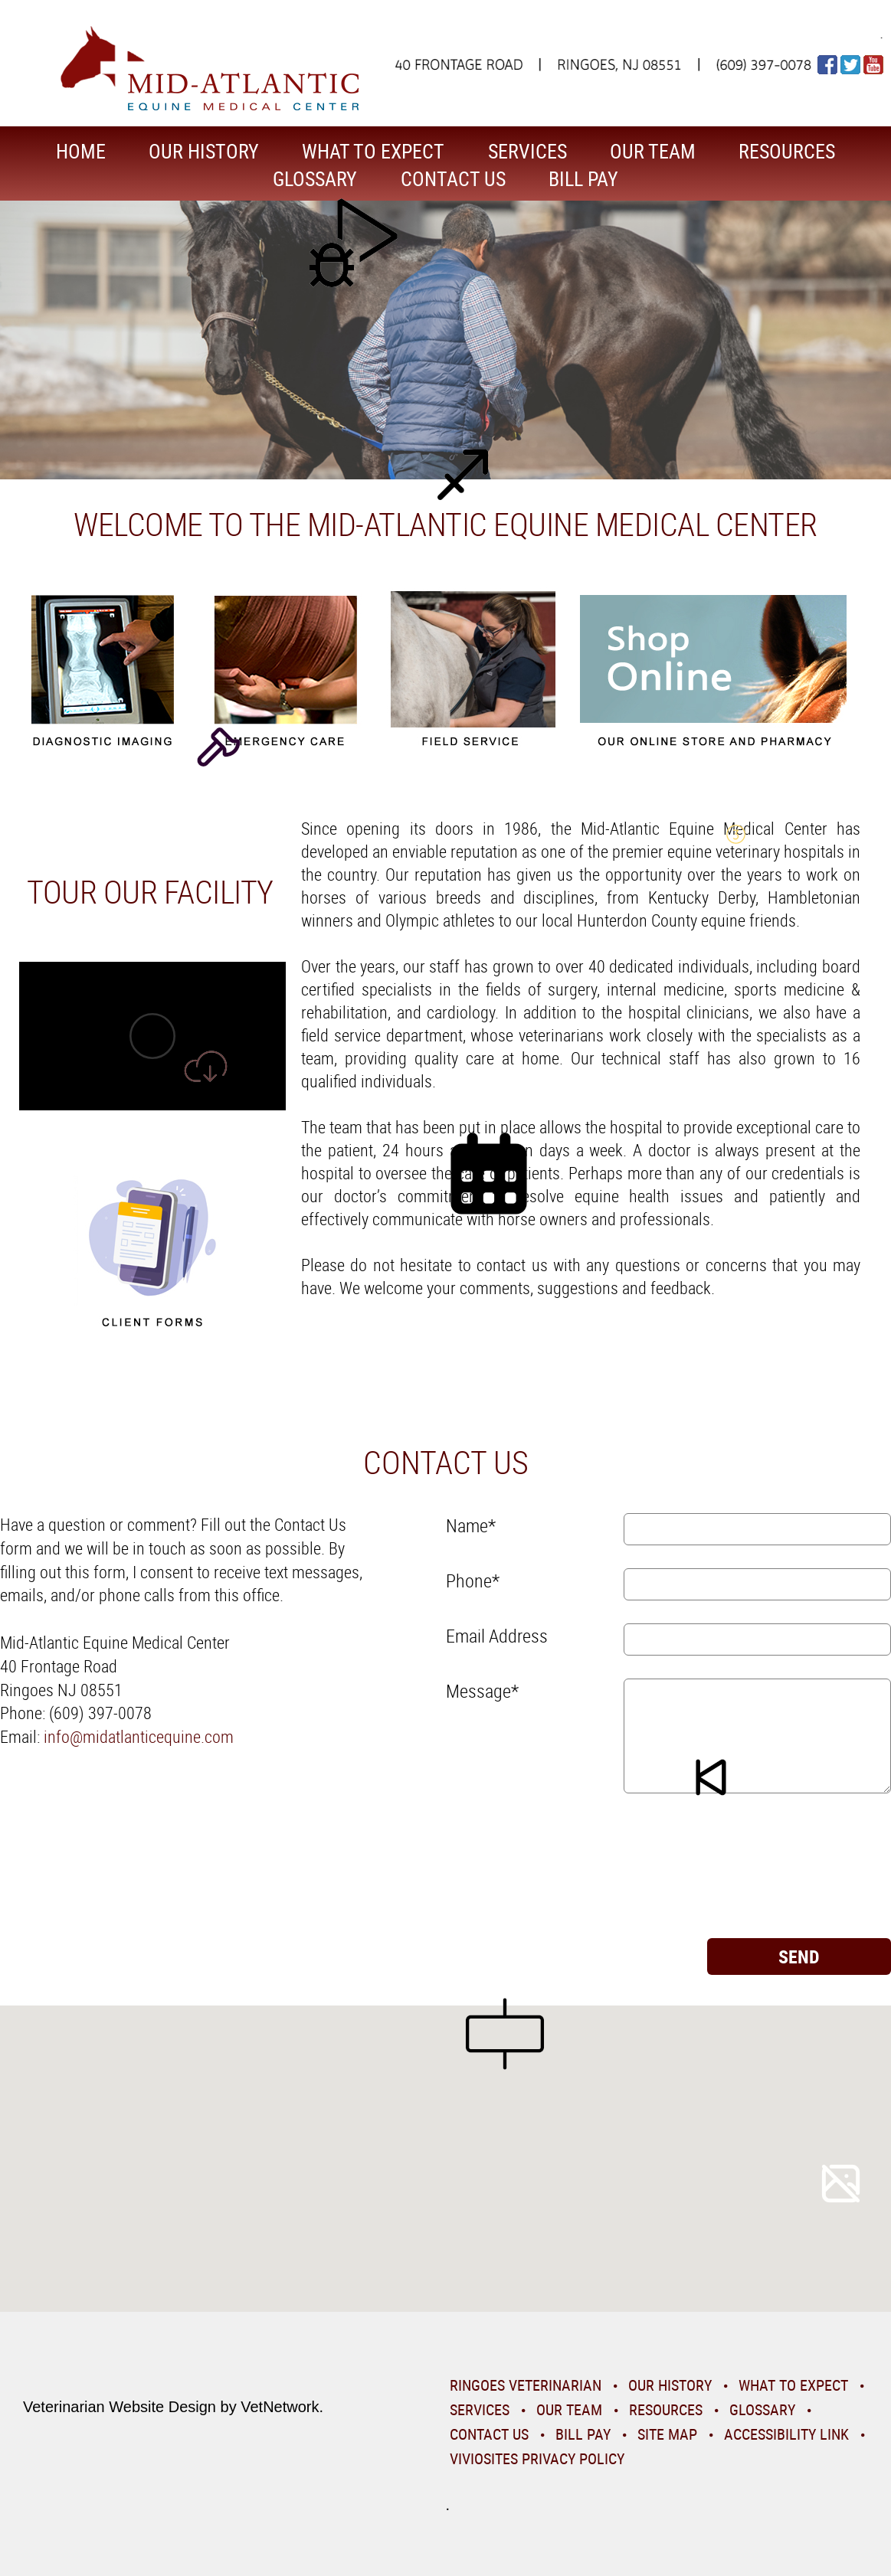  Describe the element at coordinates (354, 243) in the screenshot. I see `start debugging session` at that location.